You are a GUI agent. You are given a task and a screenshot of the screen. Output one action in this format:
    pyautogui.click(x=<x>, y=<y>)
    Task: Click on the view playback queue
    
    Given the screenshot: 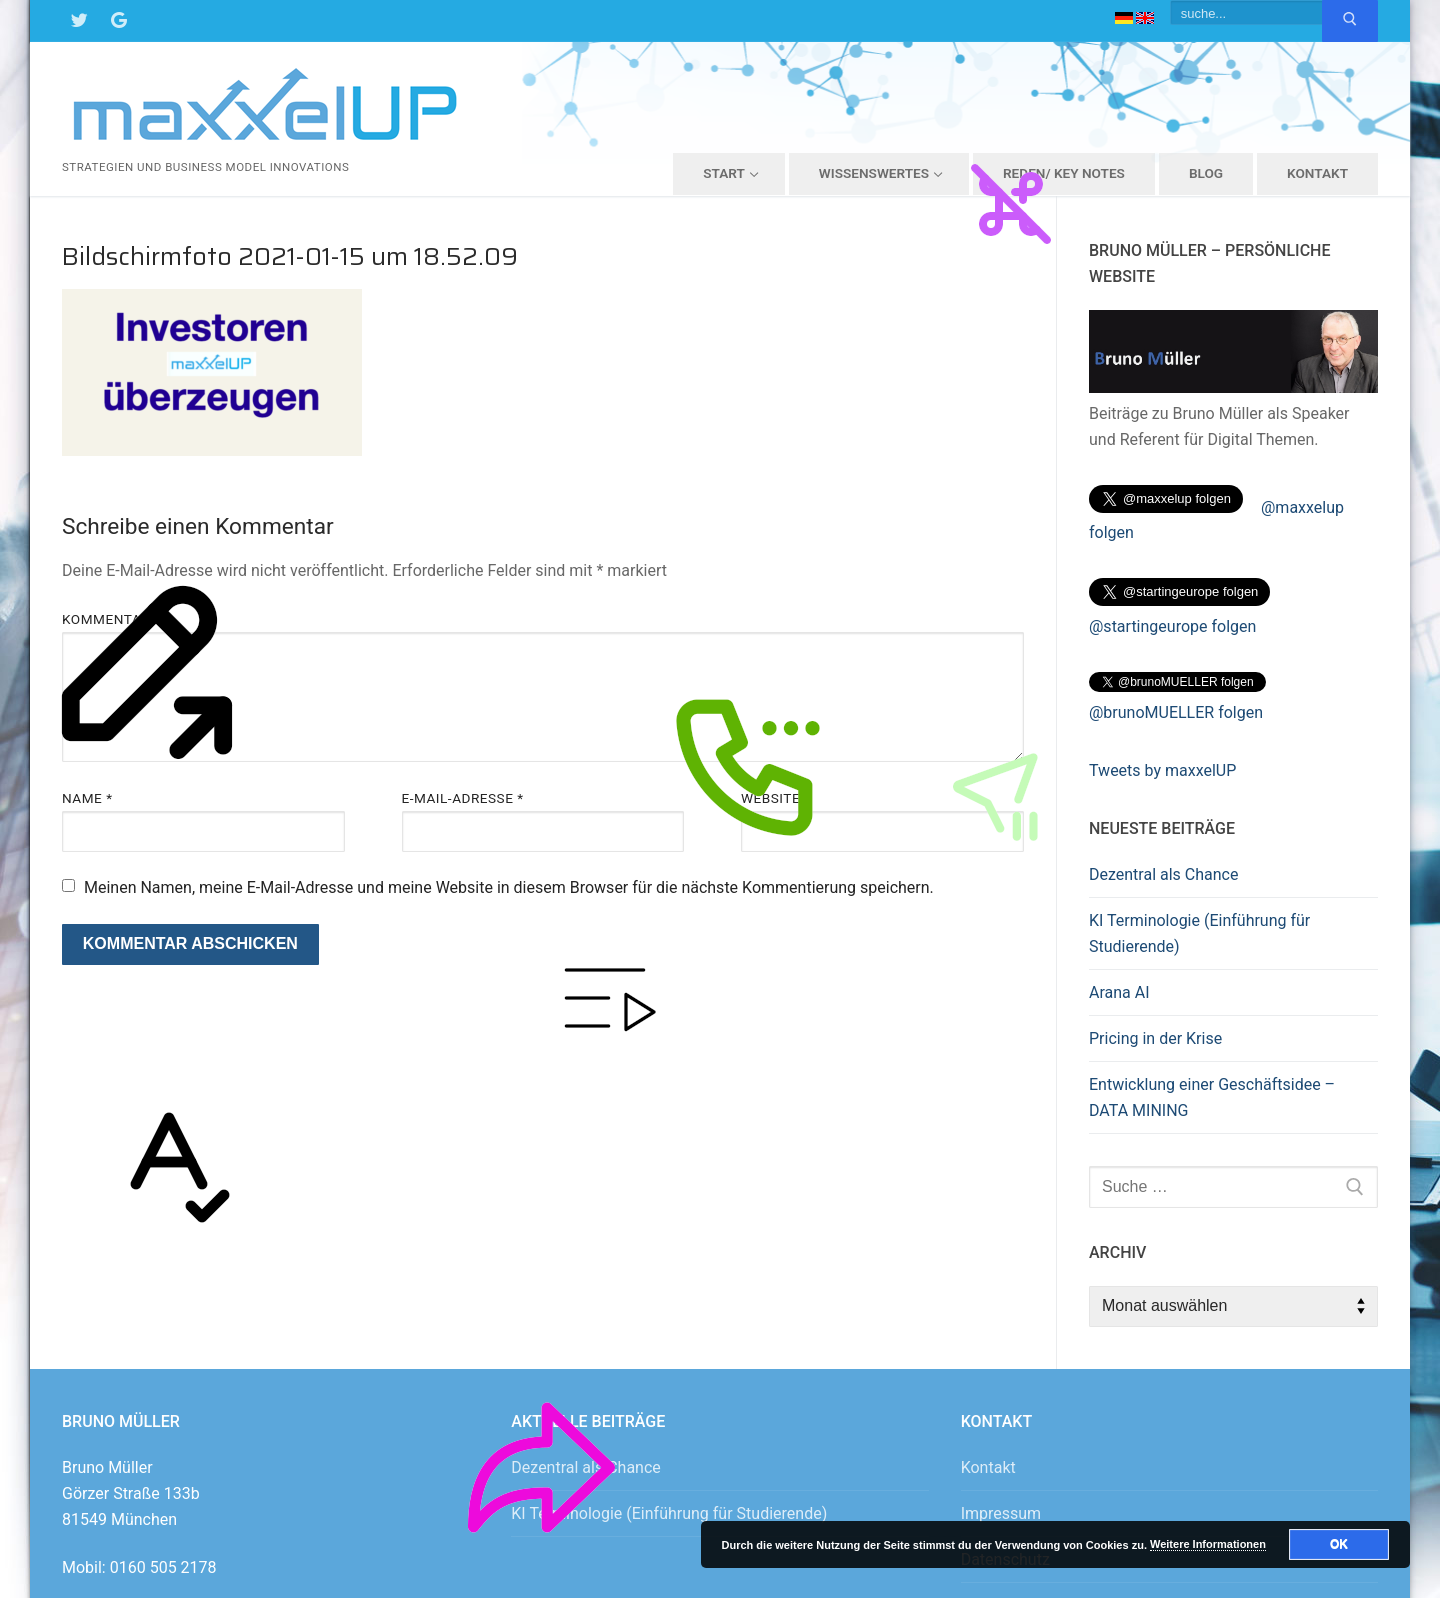 What is the action you would take?
    pyautogui.click(x=605, y=998)
    